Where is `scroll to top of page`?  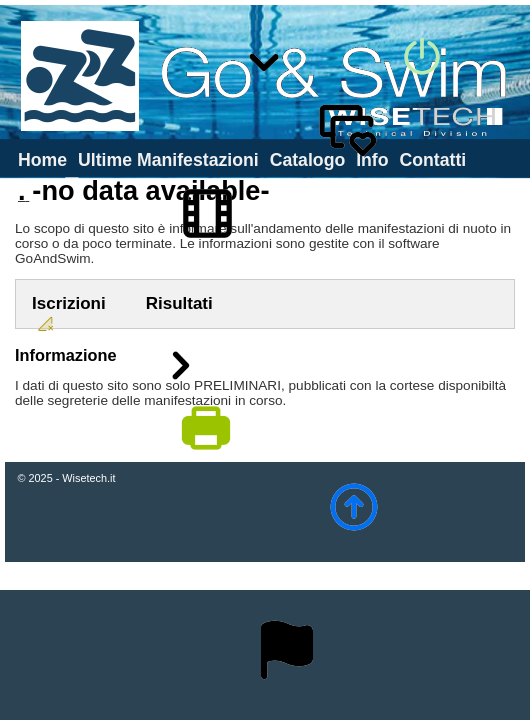
scroll to top of page is located at coordinates (354, 507).